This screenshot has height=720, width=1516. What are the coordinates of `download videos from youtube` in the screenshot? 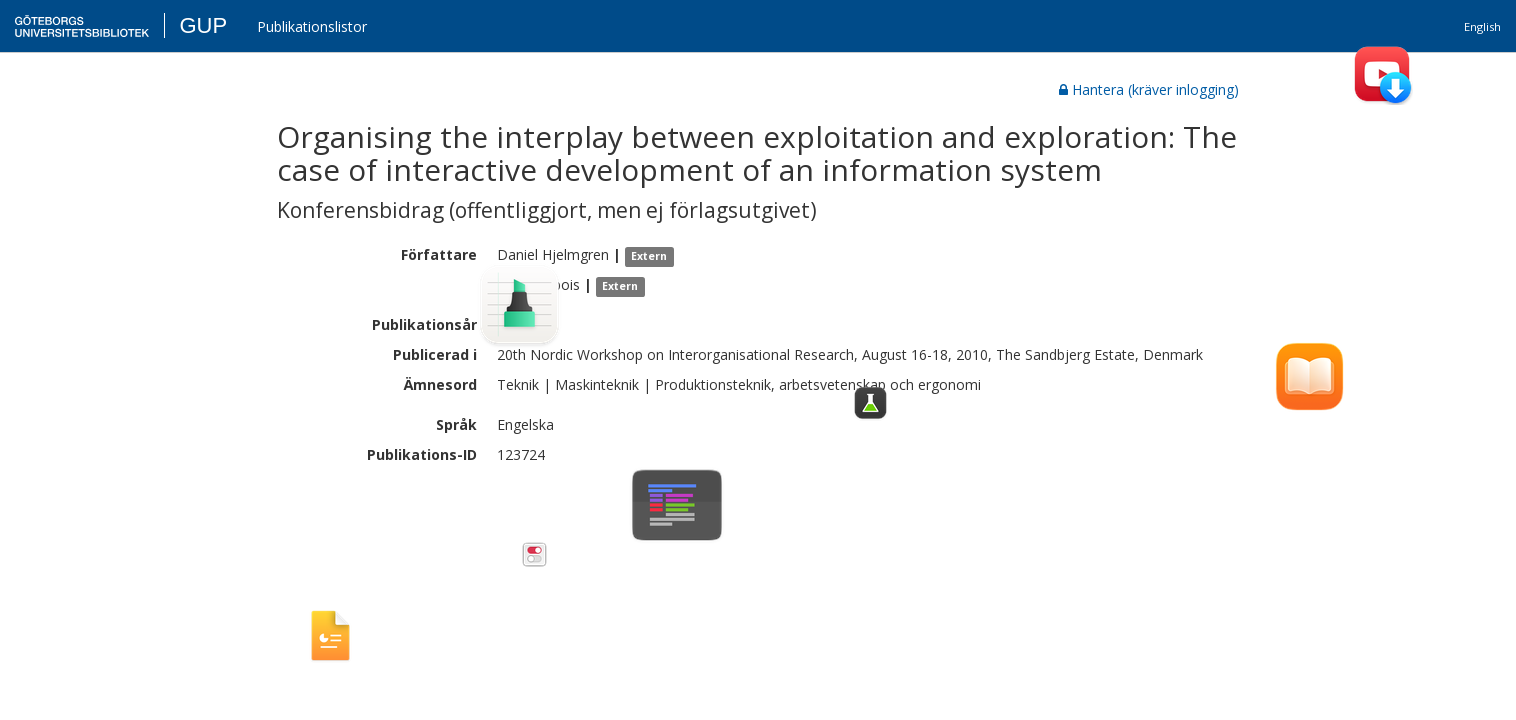 It's located at (1382, 74).